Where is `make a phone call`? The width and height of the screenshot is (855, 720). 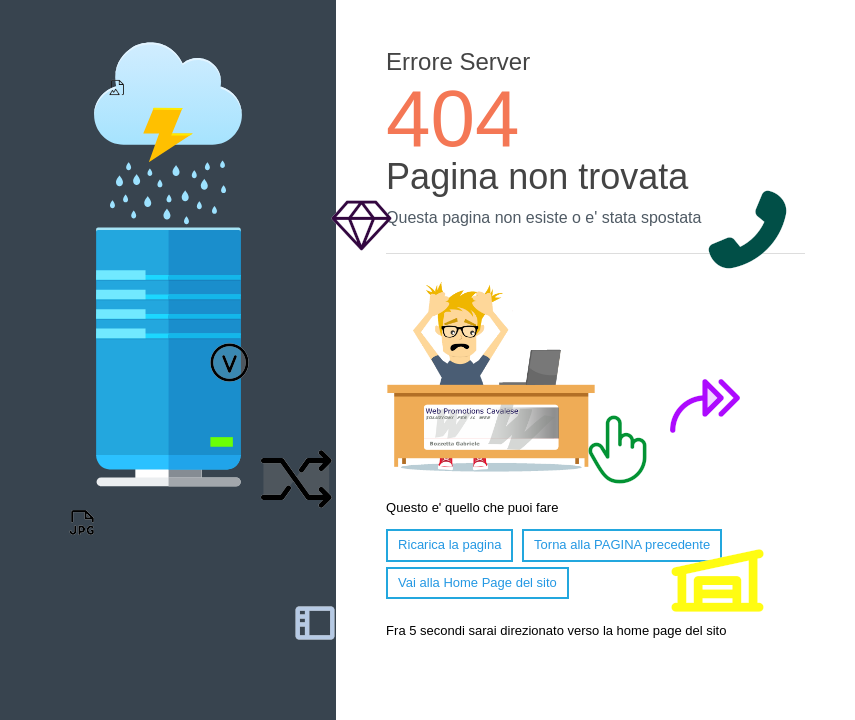
make a phone call is located at coordinates (747, 229).